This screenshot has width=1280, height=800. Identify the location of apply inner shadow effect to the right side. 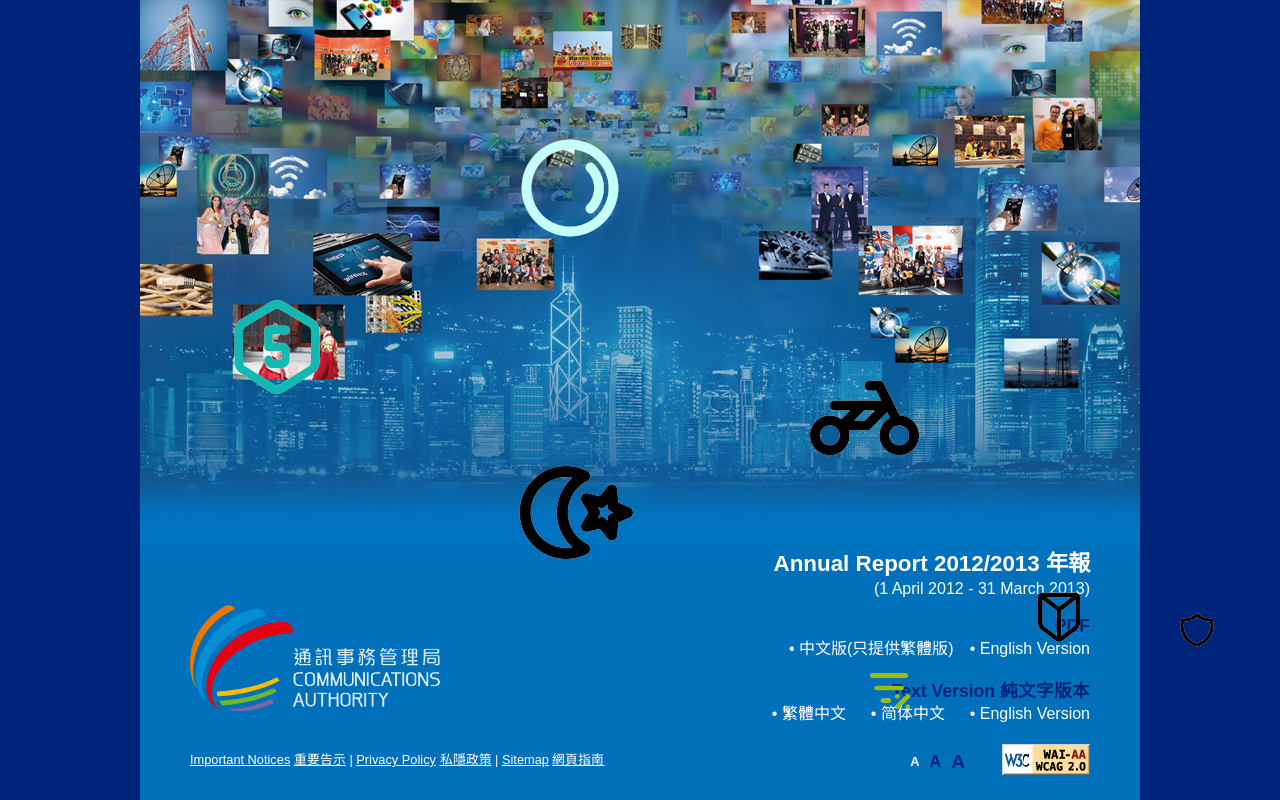
(570, 188).